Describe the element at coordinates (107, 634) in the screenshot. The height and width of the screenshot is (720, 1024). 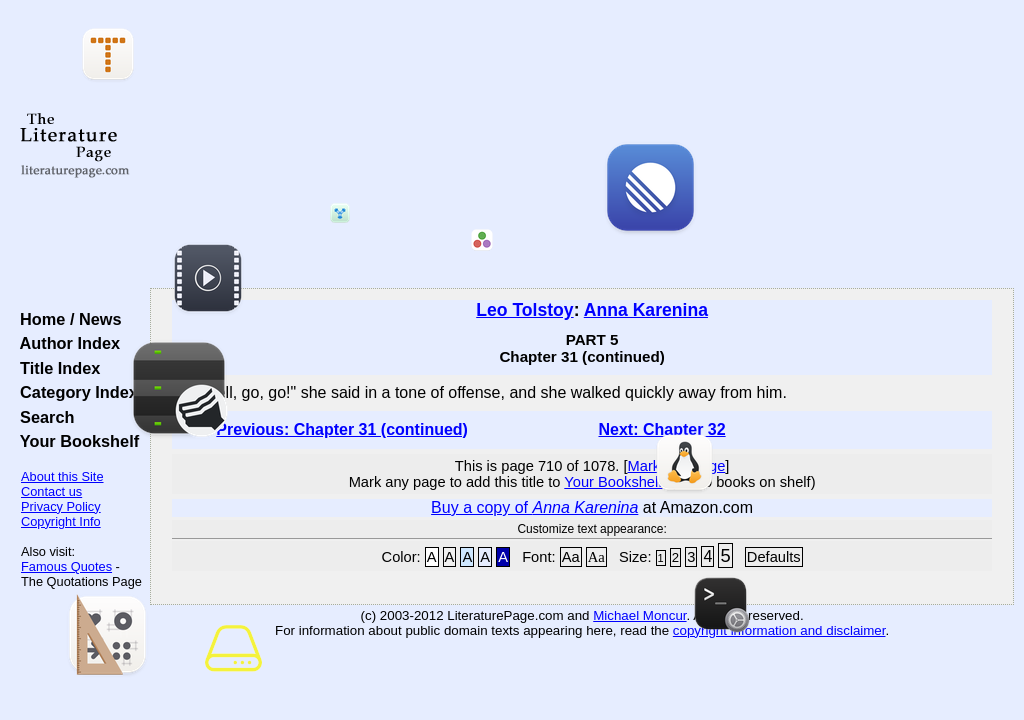
I see `open symbolic preview app` at that location.